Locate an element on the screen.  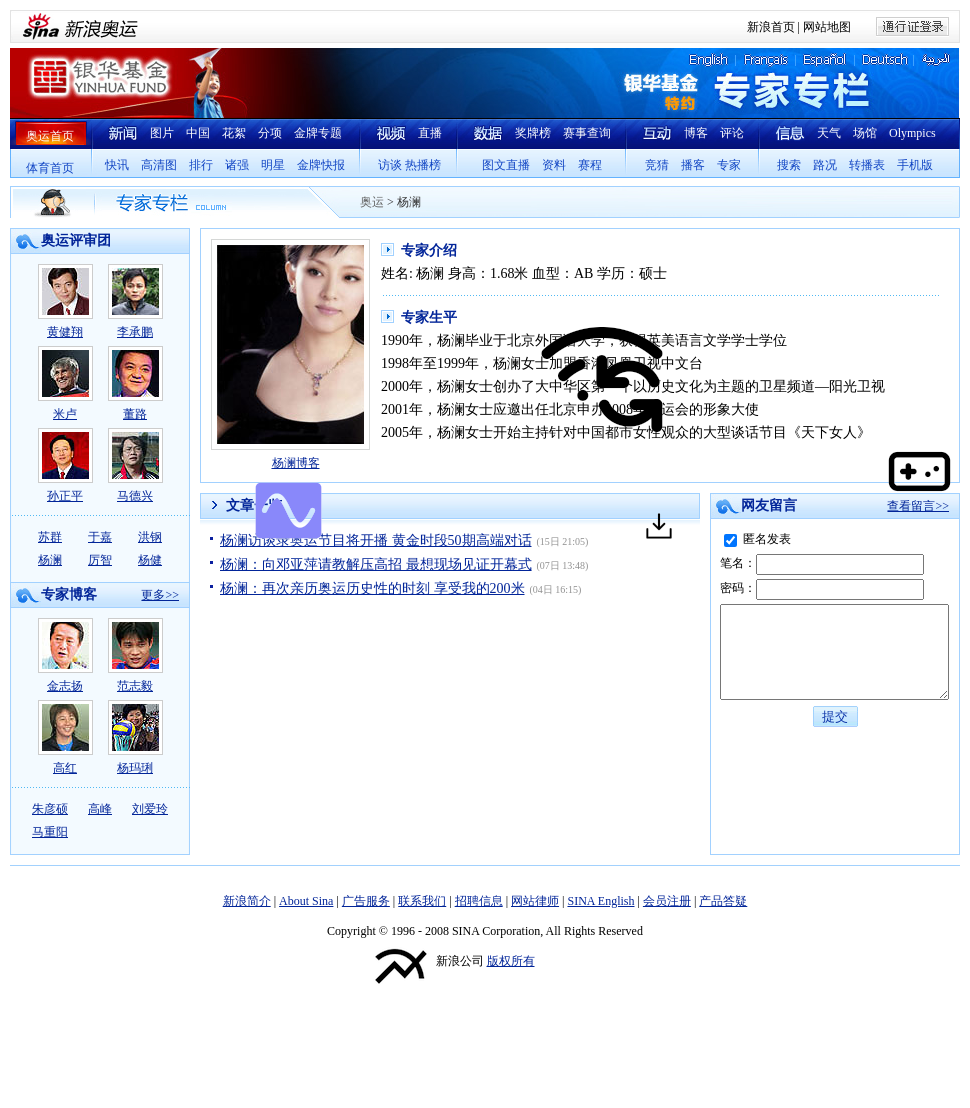
sync data over wifi connection is located at coordinates (602, 371).